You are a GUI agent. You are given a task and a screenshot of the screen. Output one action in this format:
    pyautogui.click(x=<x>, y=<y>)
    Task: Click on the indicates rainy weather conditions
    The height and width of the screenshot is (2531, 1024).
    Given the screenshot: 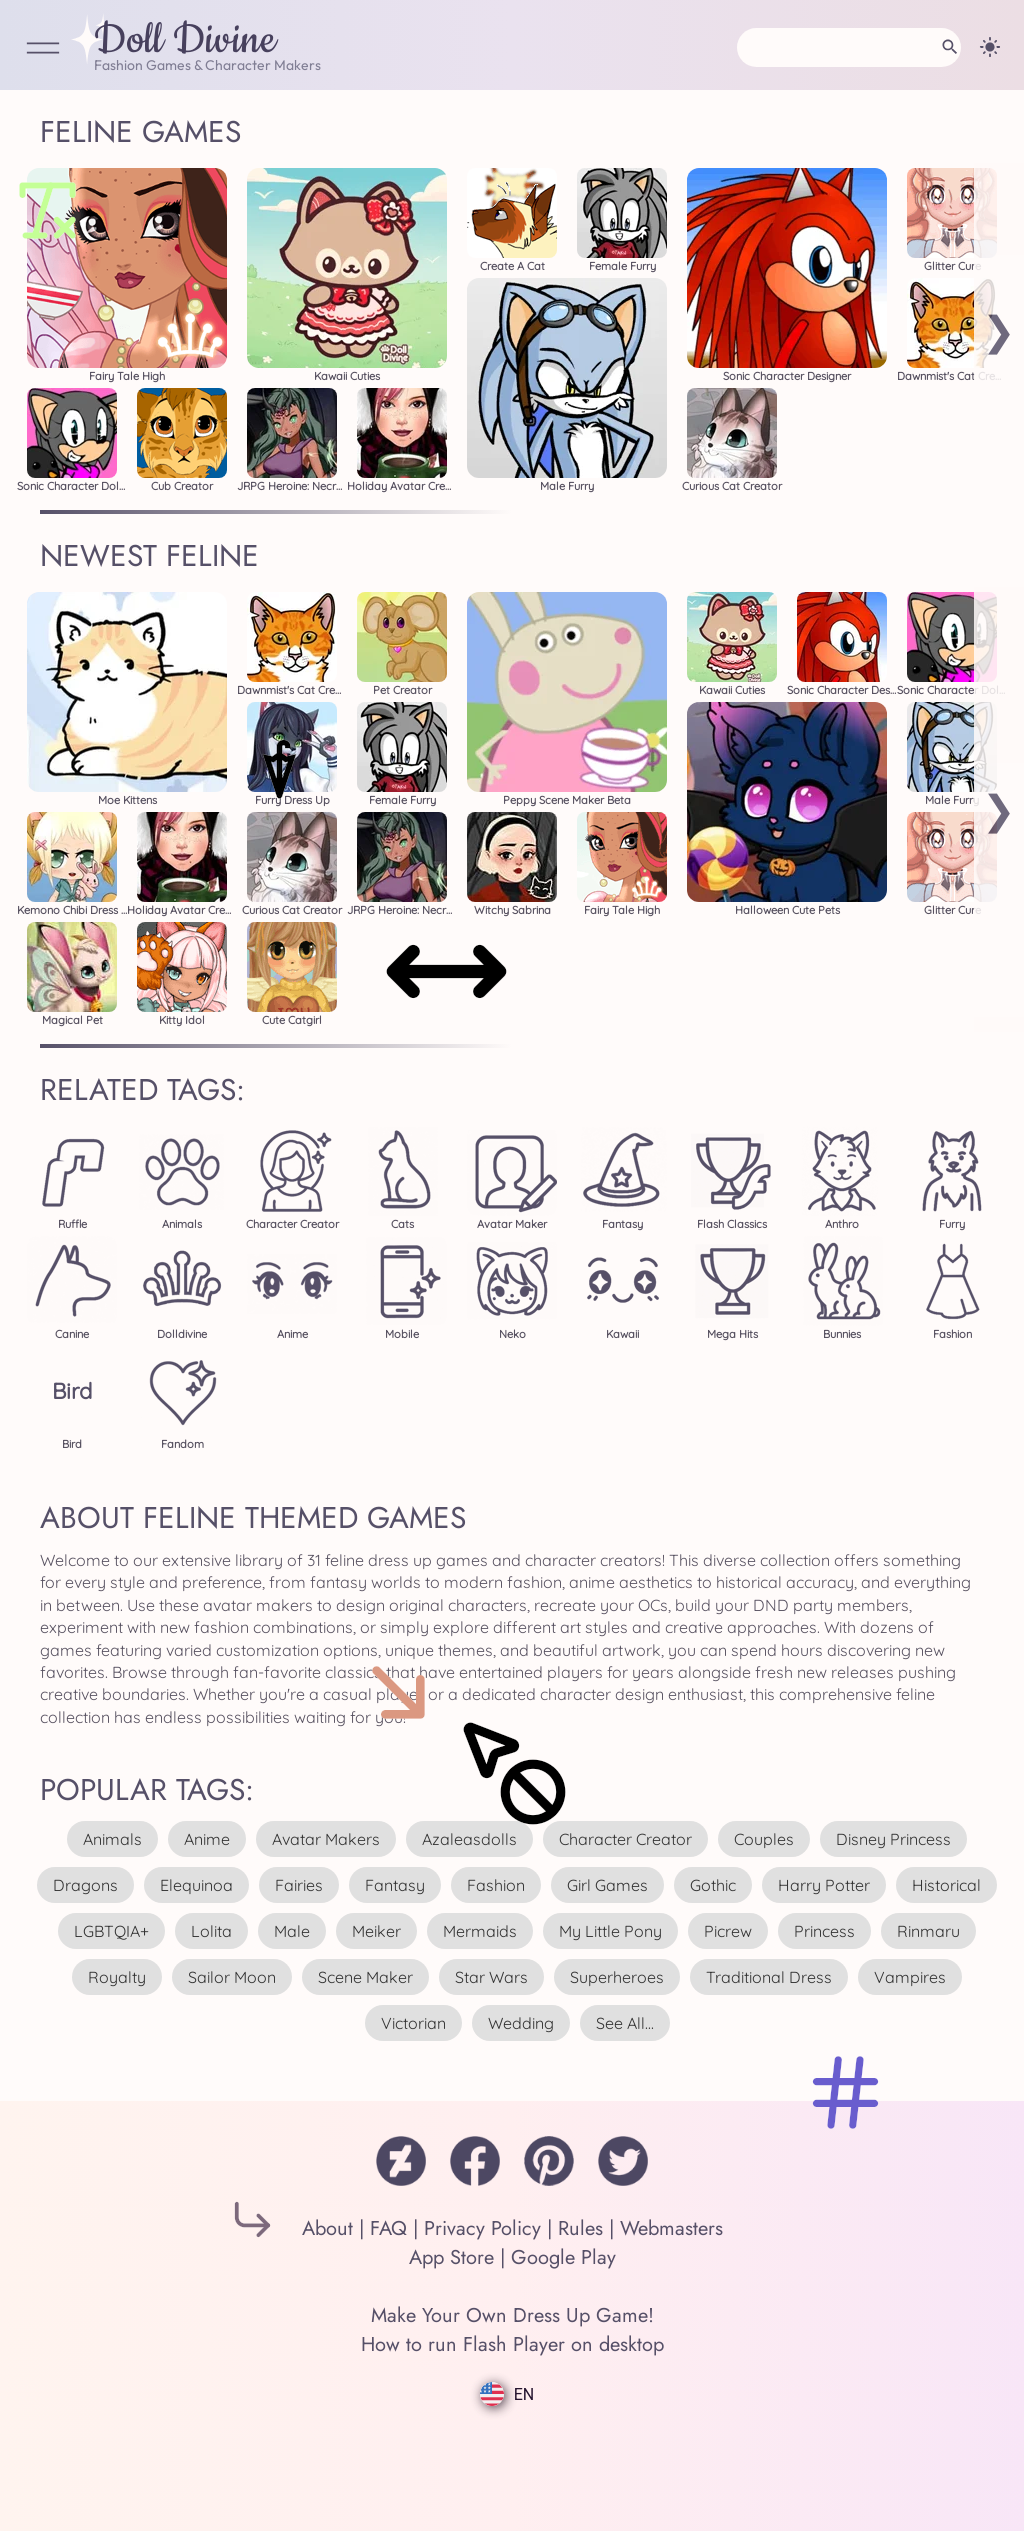 What is the action you would take?
    pyautogui.click(x=279, y=770)
    